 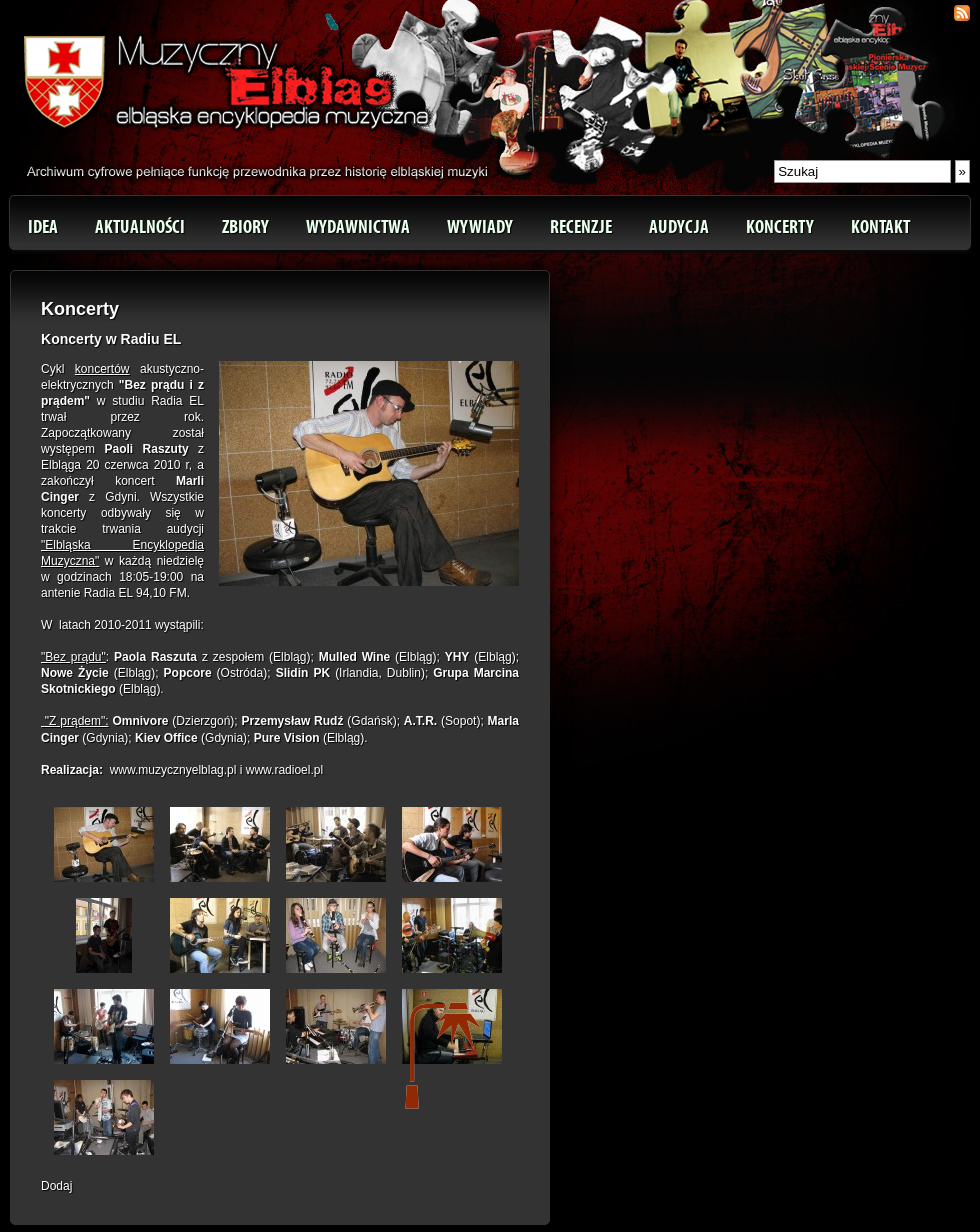 What do you see at coordinates (449, 1054) in the screenshot?
I see `toggle street lighting in a city simulation game` at bounding box center [449, 1054].